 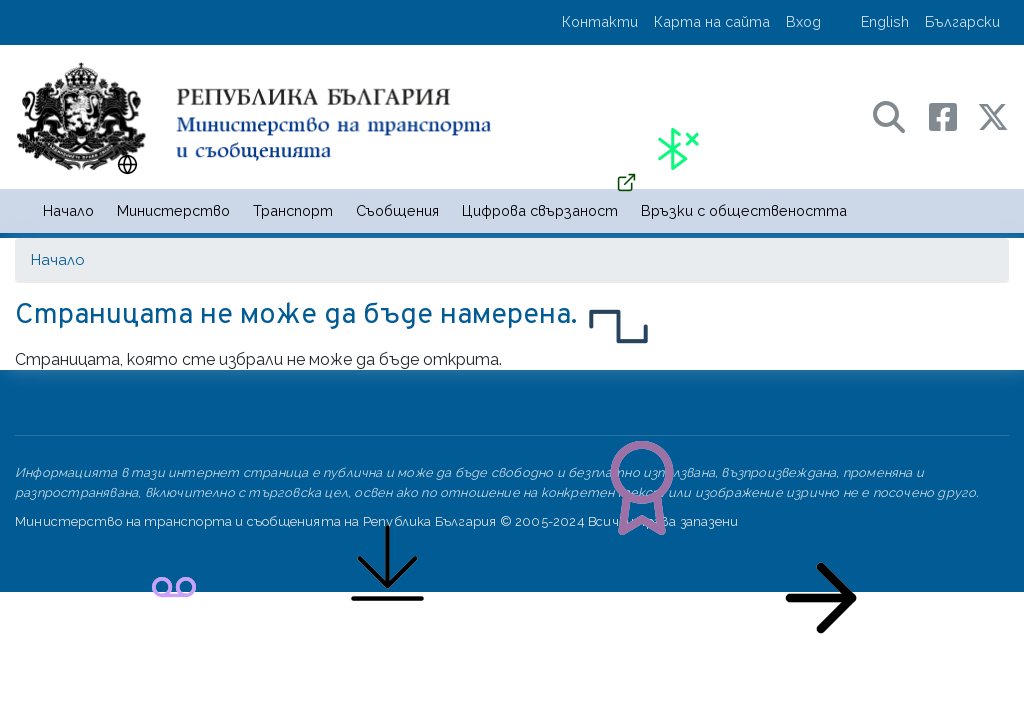 I want to click on open link in a new tab or window, so click(x=626, y=182).